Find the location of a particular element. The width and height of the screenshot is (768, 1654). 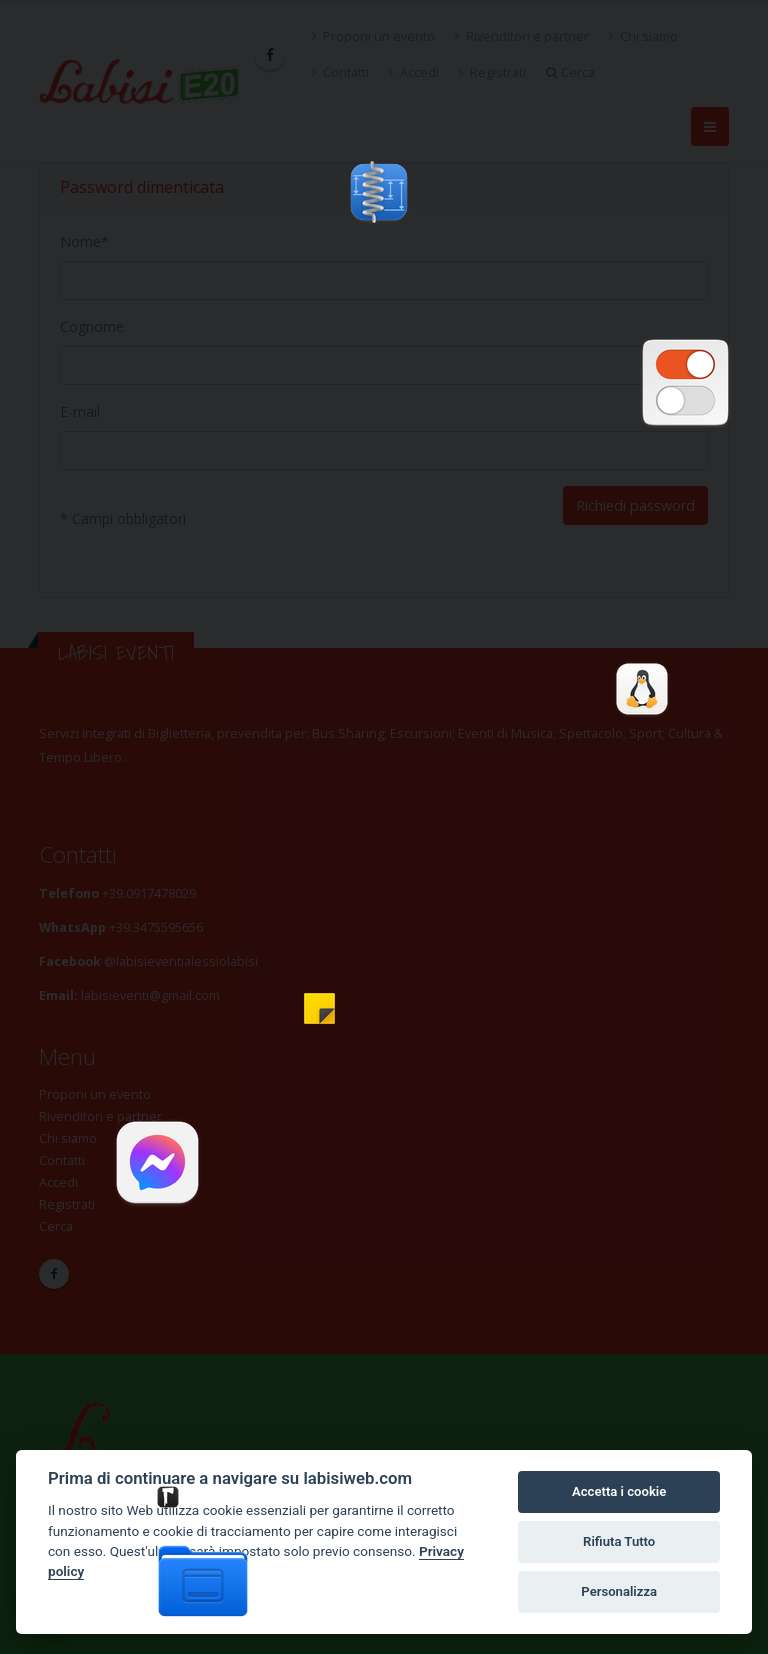

launch The Long Dark game is located at coordinates (168, 1497).